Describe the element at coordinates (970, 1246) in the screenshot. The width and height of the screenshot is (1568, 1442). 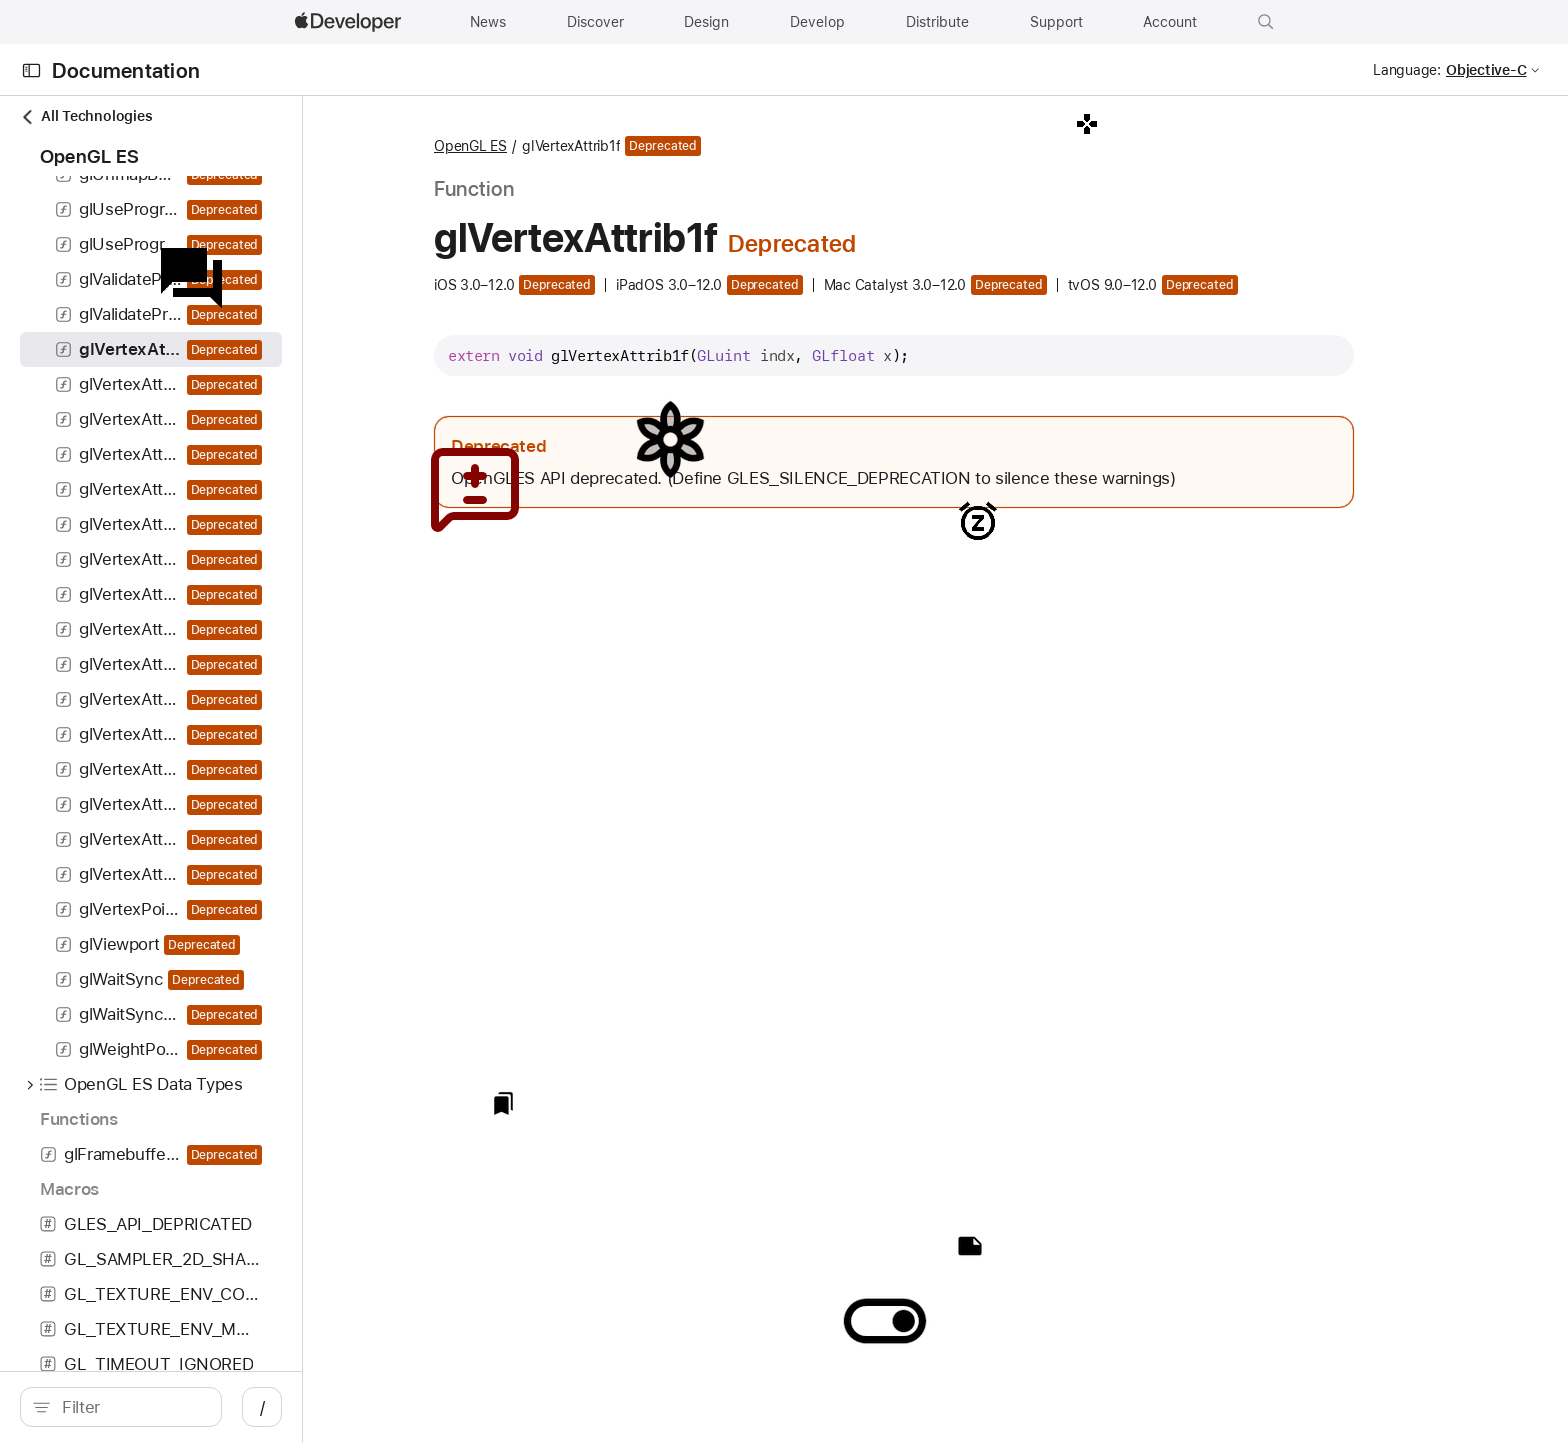
I see `create a new note` at that location.